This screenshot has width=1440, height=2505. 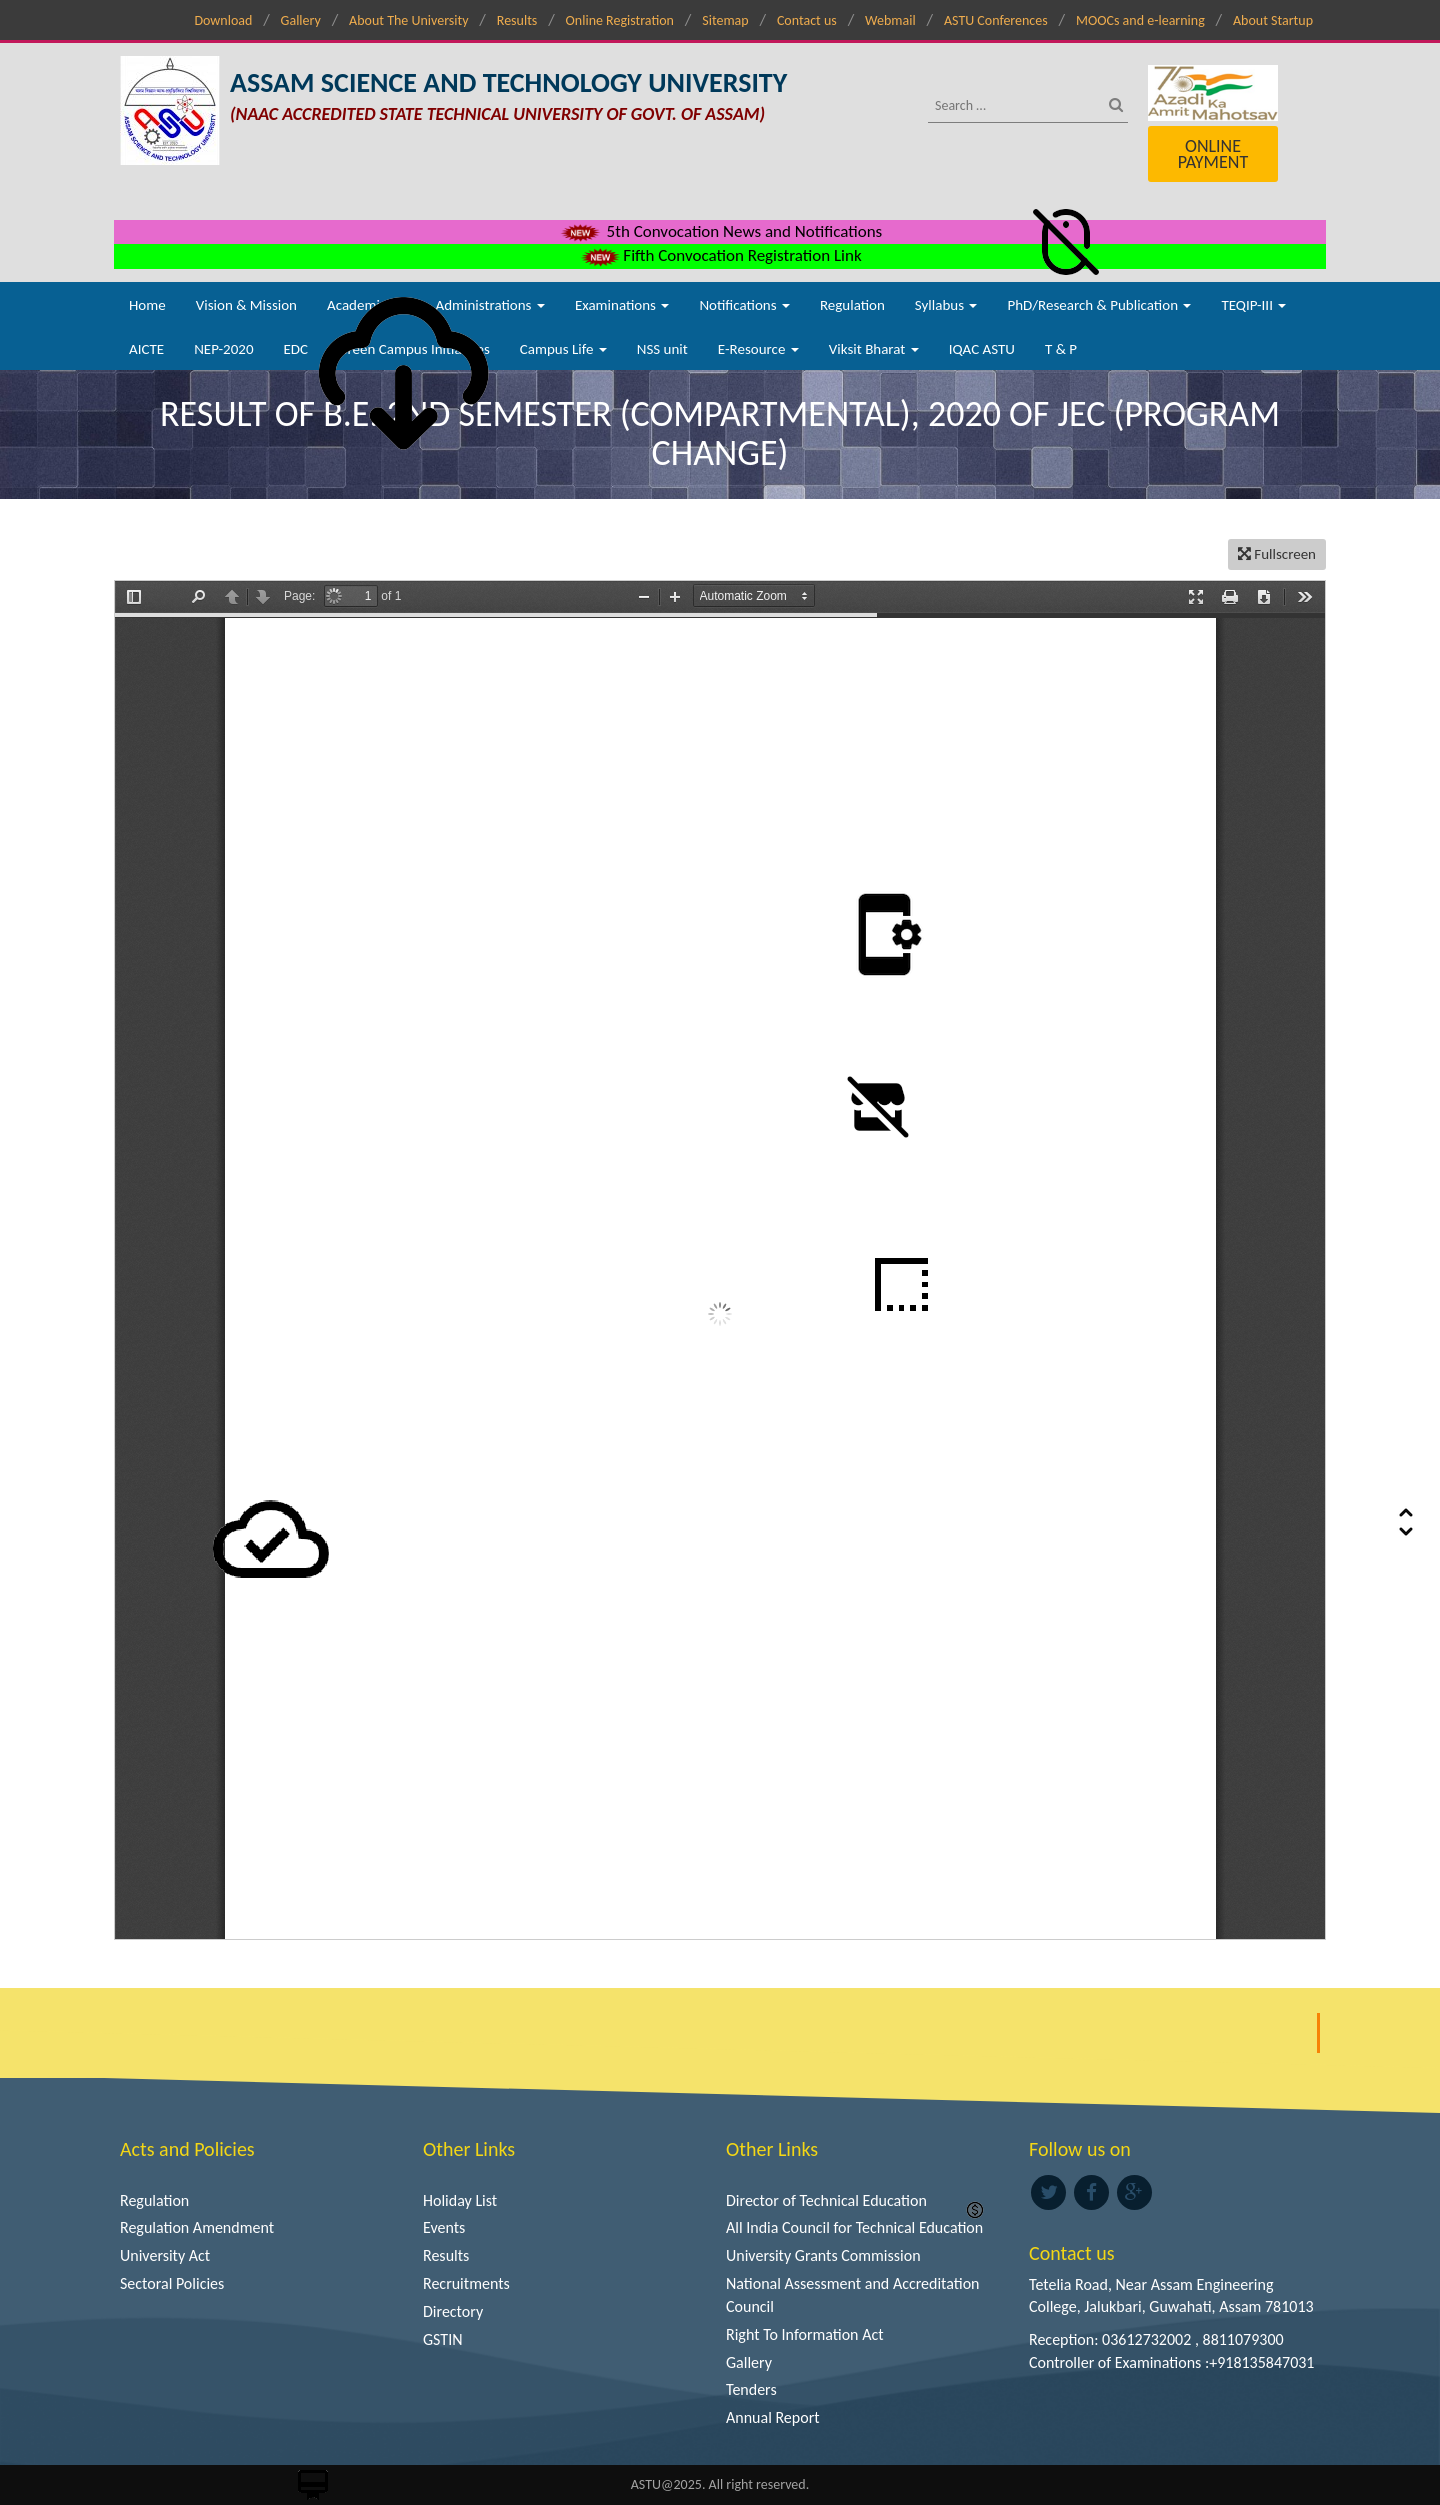 I want to click on download file from cloud storage, so click(x=403, y=373).